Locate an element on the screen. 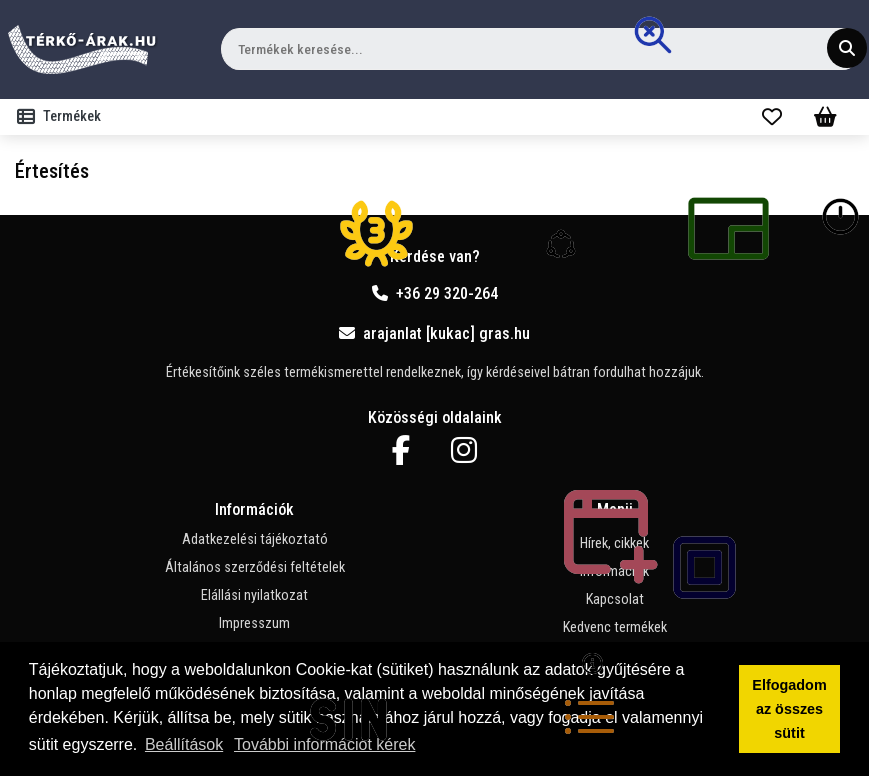  third place ranking or award is located at coordinates (376, 233).